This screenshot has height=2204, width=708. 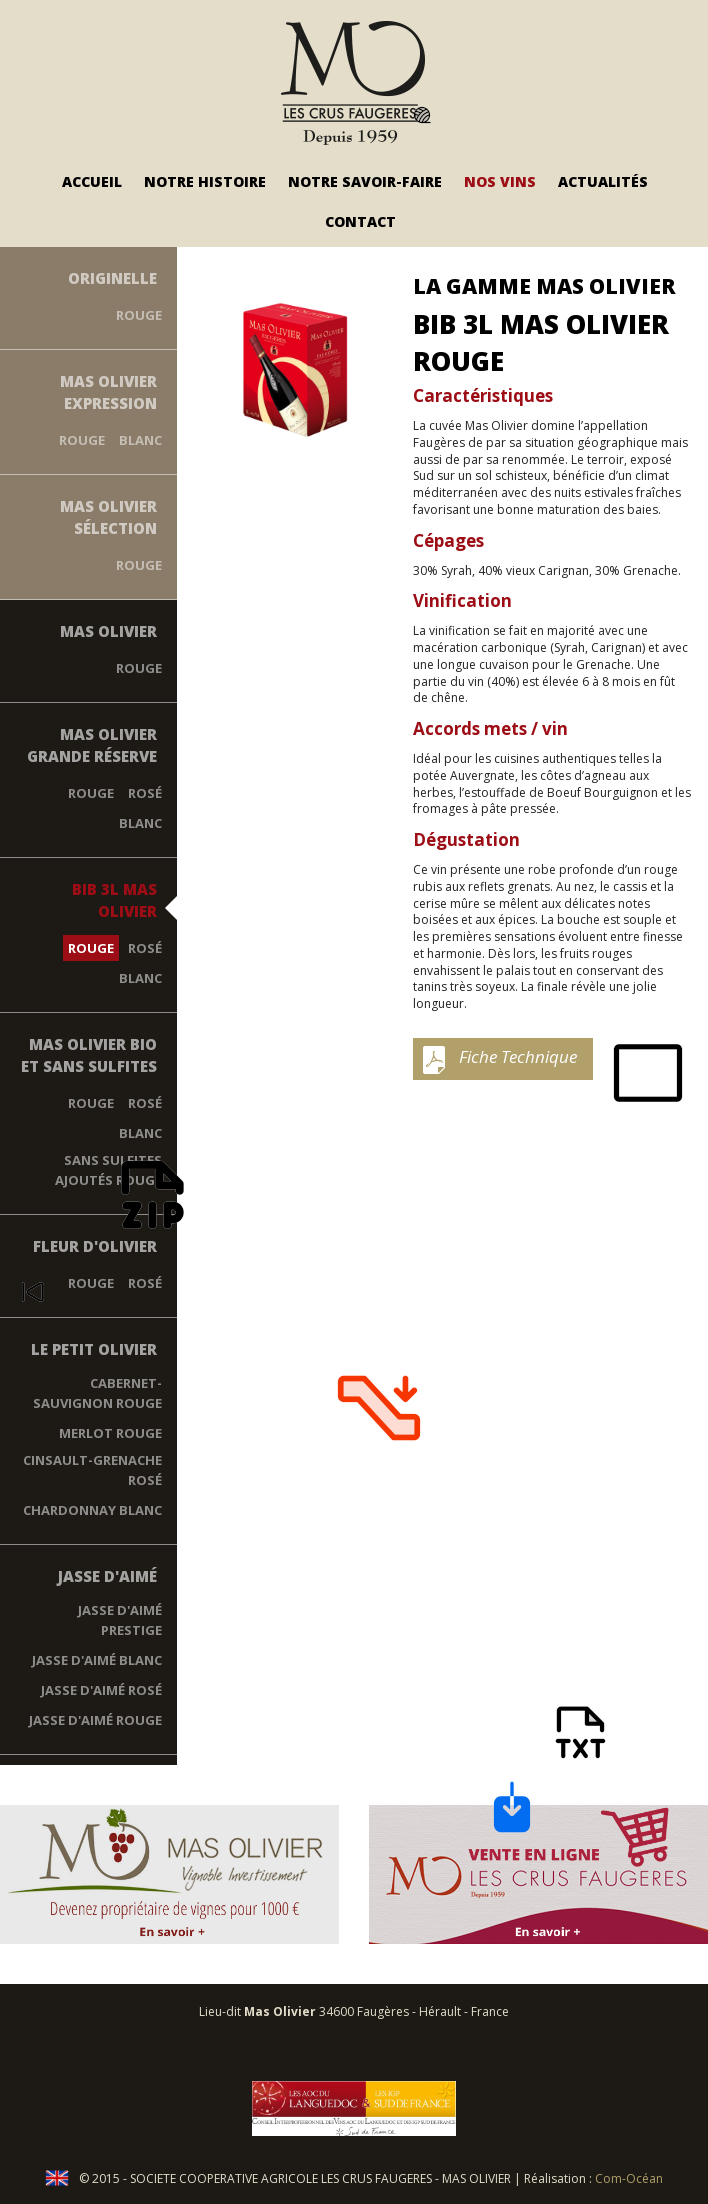 What do you see at coordinates (512, 1807) in the screenshot?
I see `download file to device` at bounding box center [512, 1807].